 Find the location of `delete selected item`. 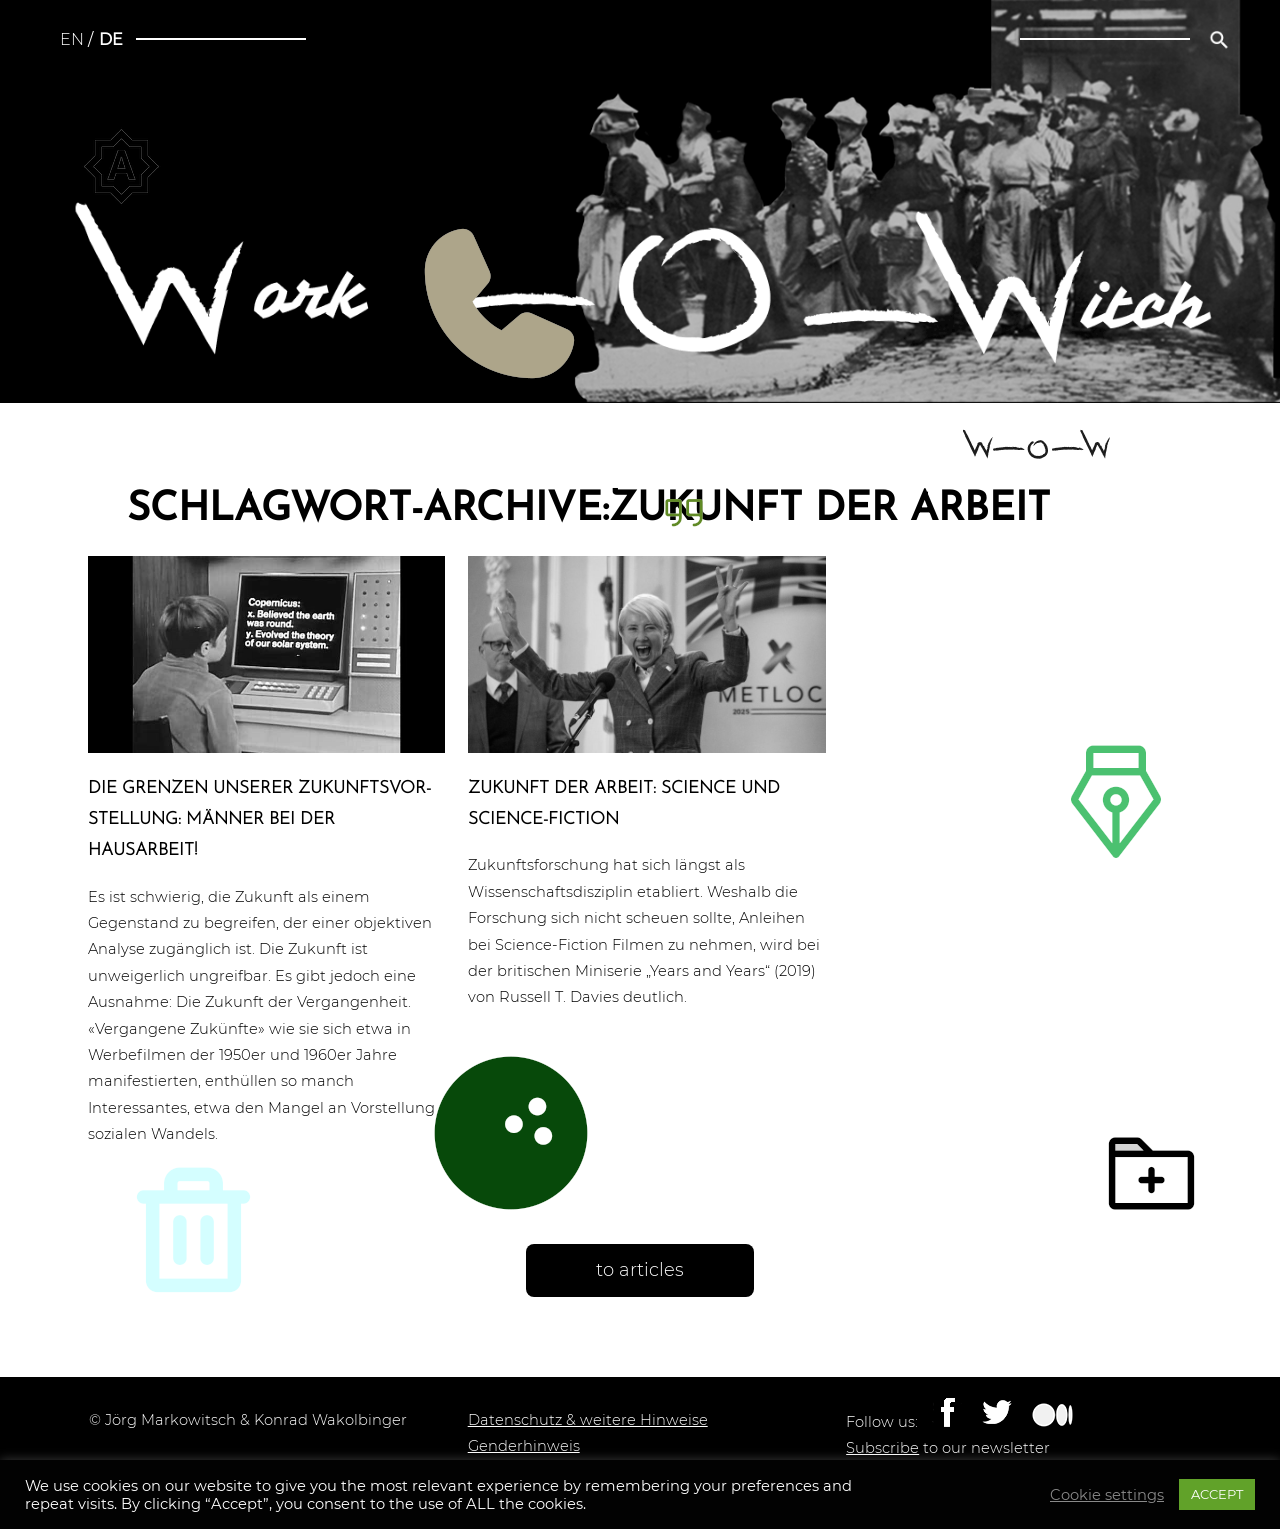

delete selected item is located at coordinates (193, 1235).